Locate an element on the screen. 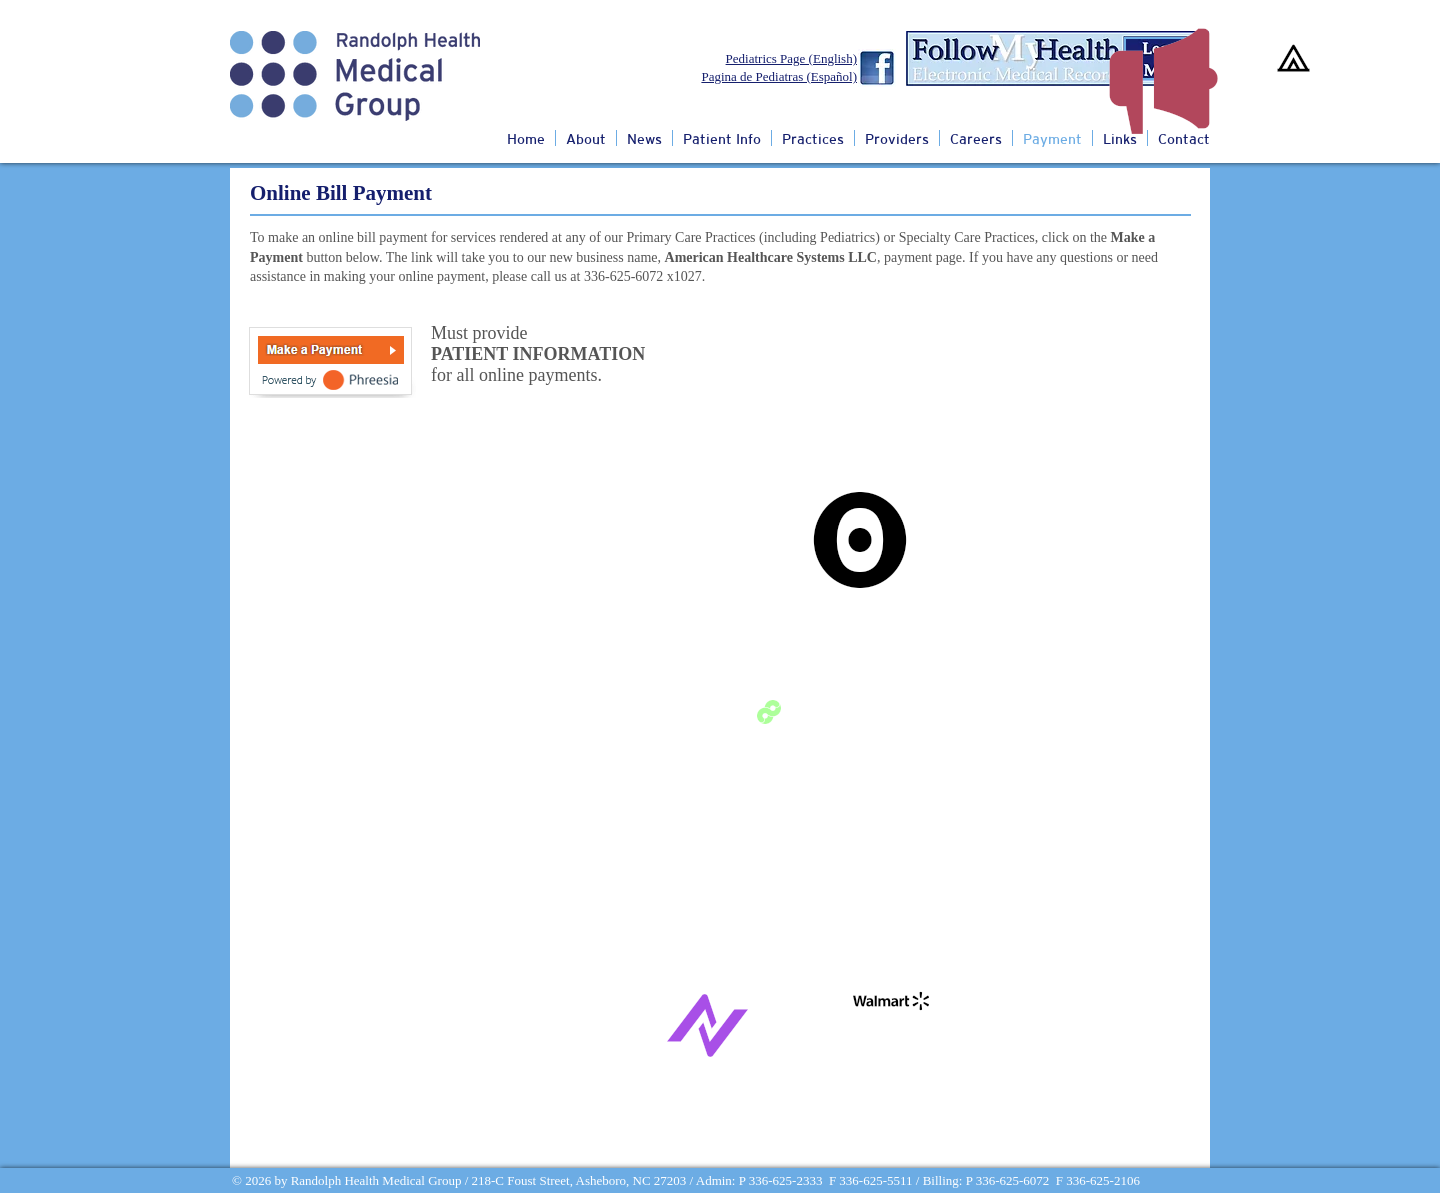 This screenshot has width=1440, height=1193. Google Campaign Manager 360 logo is located at coordinates (769, 712).